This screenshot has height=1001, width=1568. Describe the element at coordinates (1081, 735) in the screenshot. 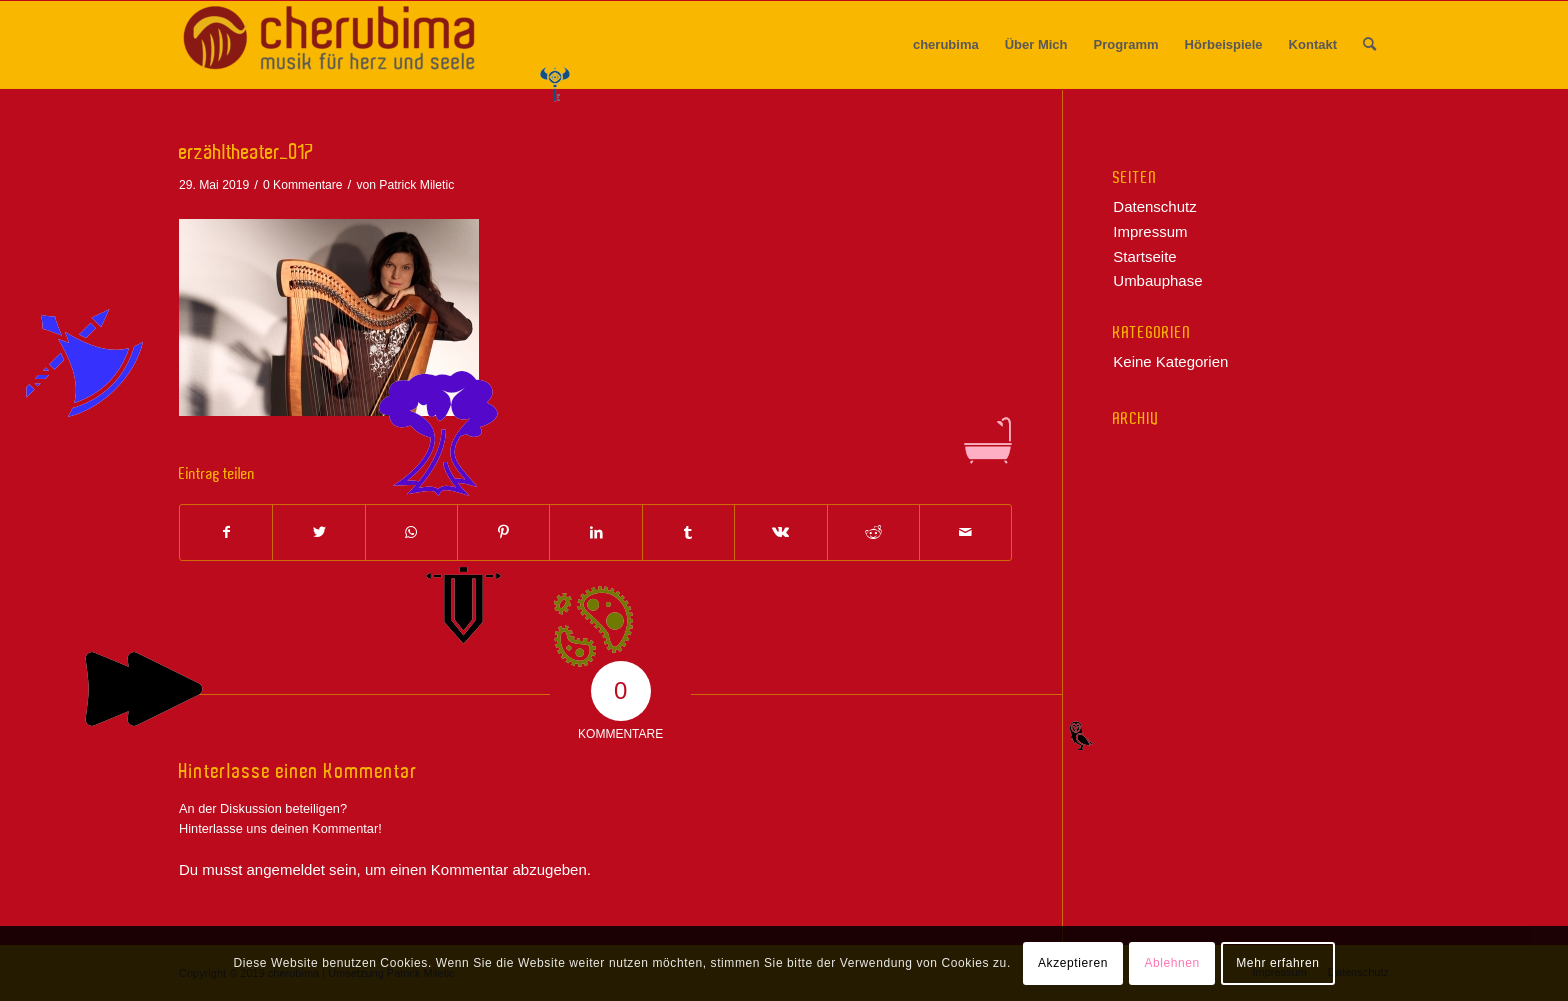

I see `represents a barn owl character or creature in a game` at that location.